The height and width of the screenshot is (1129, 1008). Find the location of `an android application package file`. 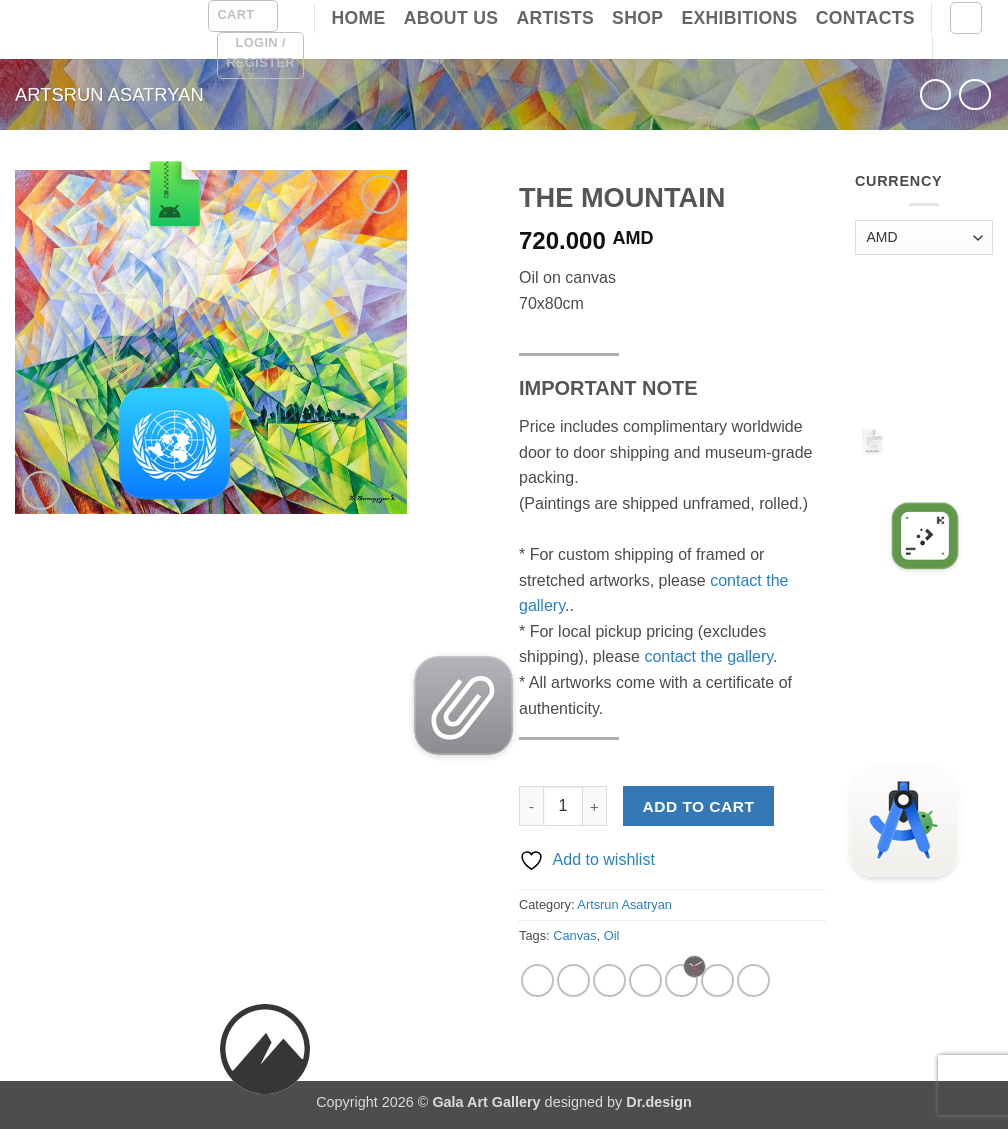

an android application package file is located at coordinates (175, 195).